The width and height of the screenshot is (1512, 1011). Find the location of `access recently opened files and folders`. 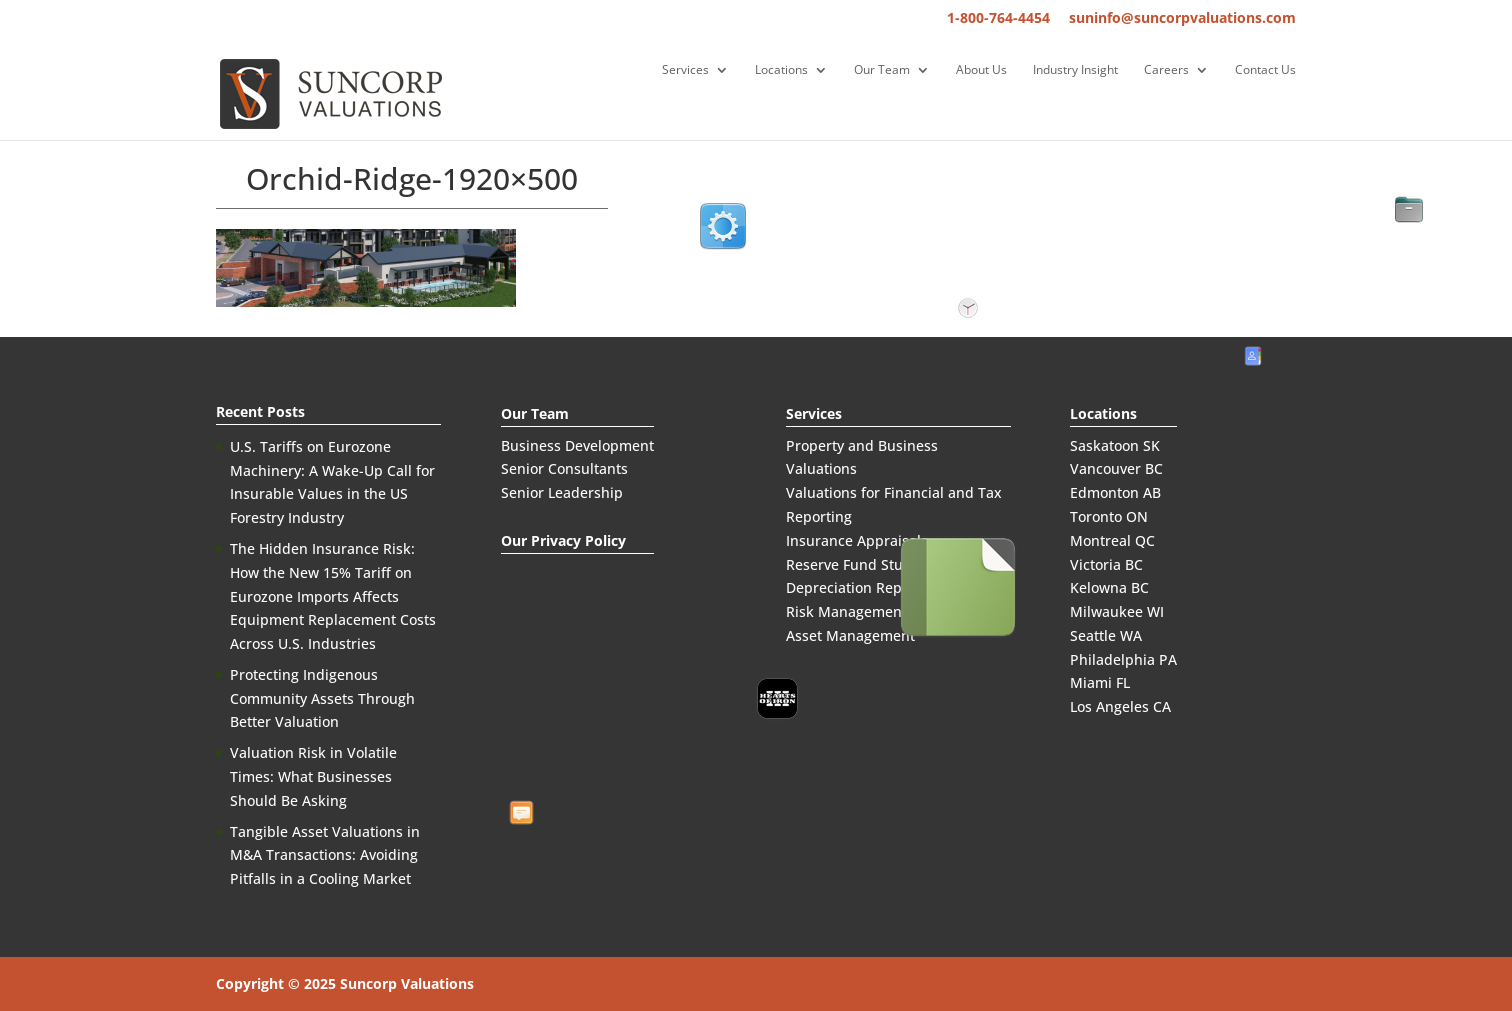

access recently opened files and folders is located at coordinates (968, 308).